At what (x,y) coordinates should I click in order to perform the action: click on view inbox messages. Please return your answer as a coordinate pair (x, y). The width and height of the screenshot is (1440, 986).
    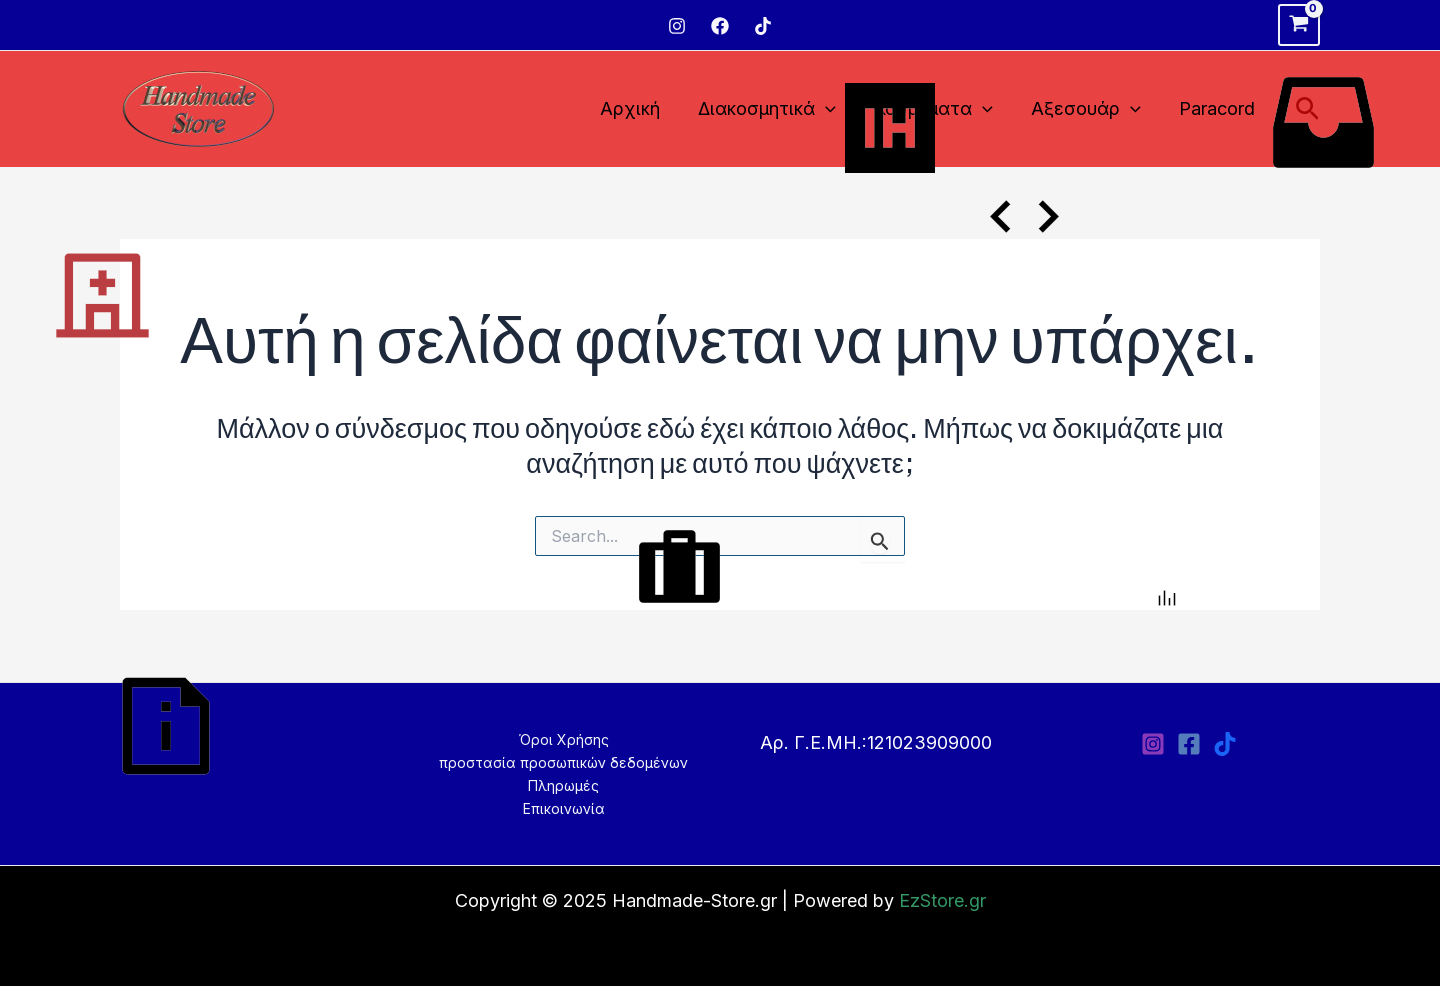
    Looking at the image, I should click on (1323, 122).